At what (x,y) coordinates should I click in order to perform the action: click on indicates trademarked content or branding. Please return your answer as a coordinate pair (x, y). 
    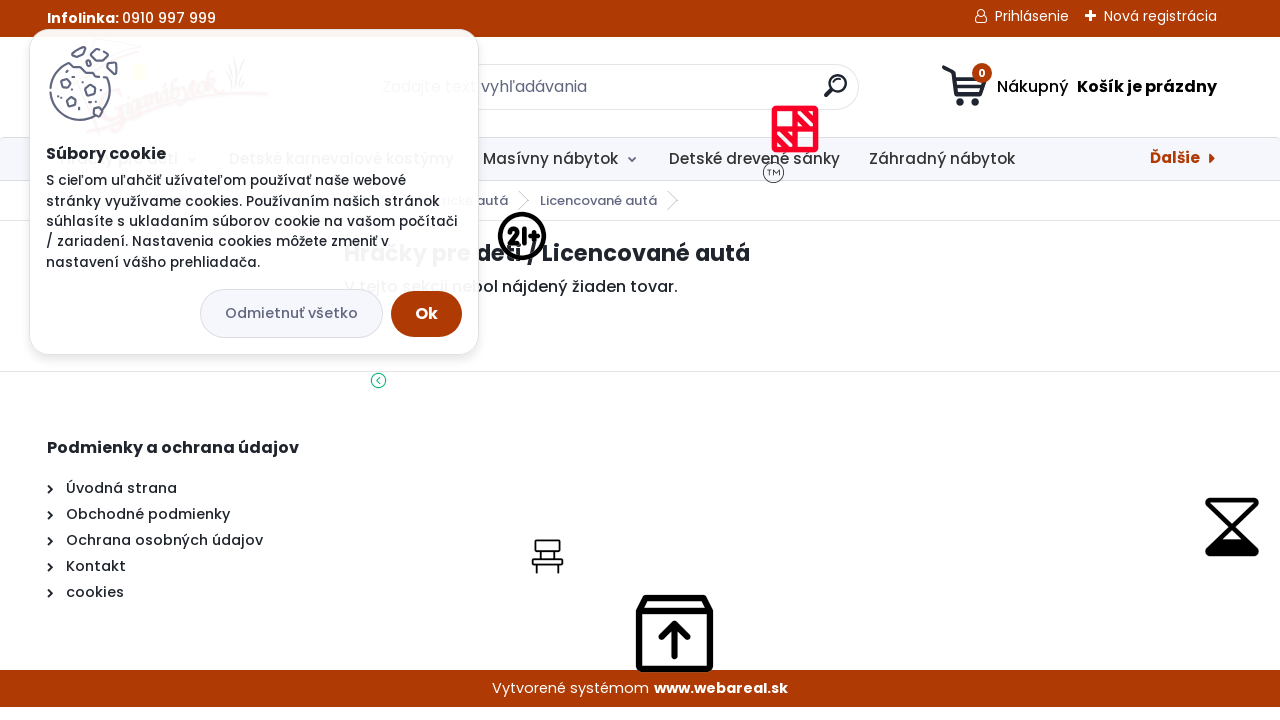
    Looking at the image, I should click on (773, 172).